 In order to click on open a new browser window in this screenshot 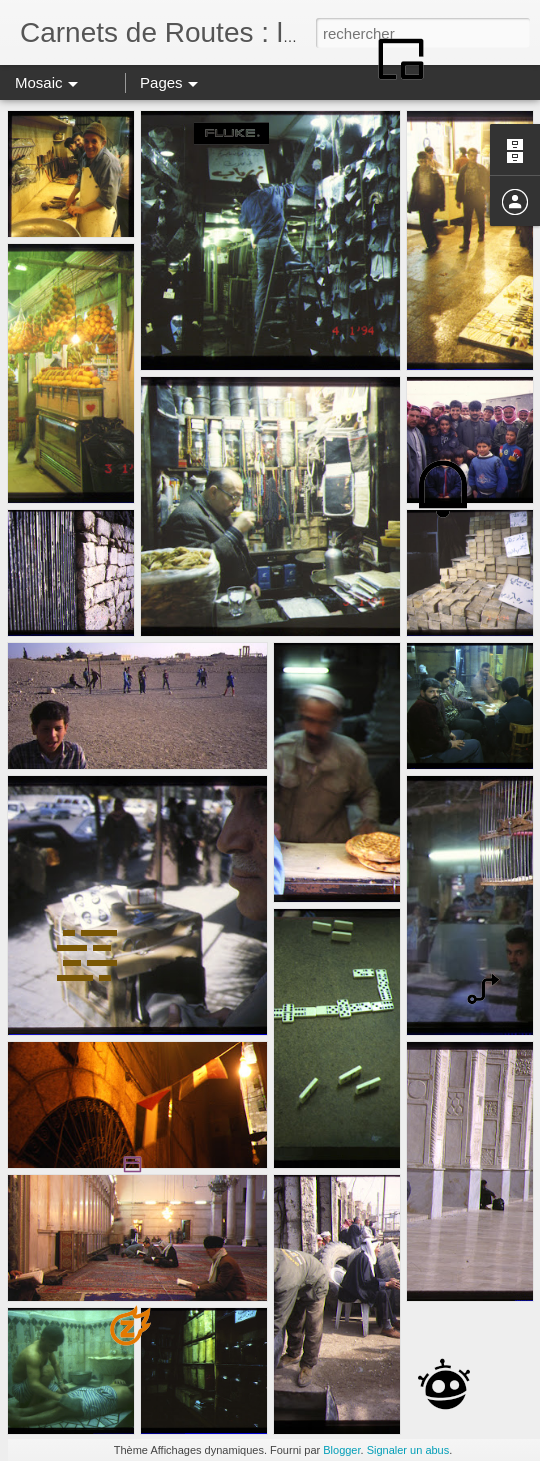, I will do `click(132, 1164)`.